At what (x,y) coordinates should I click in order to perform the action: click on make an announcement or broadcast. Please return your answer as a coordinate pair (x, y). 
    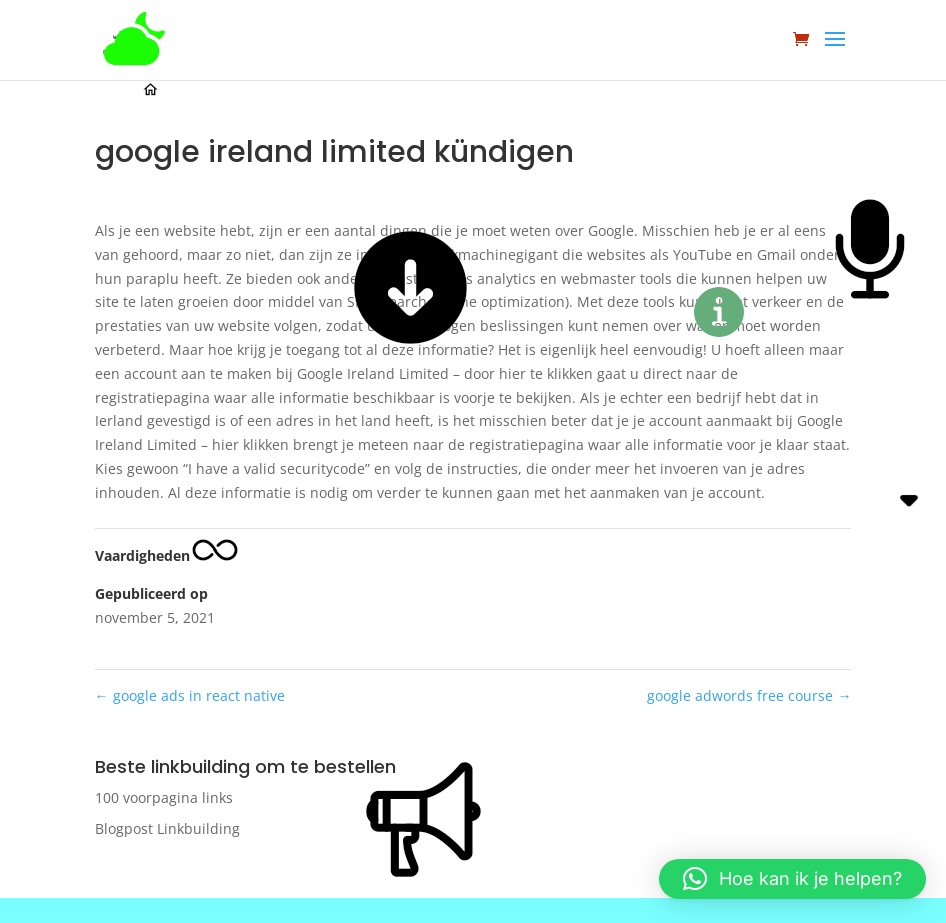
    Looking at the image, I should click on (423, 819).